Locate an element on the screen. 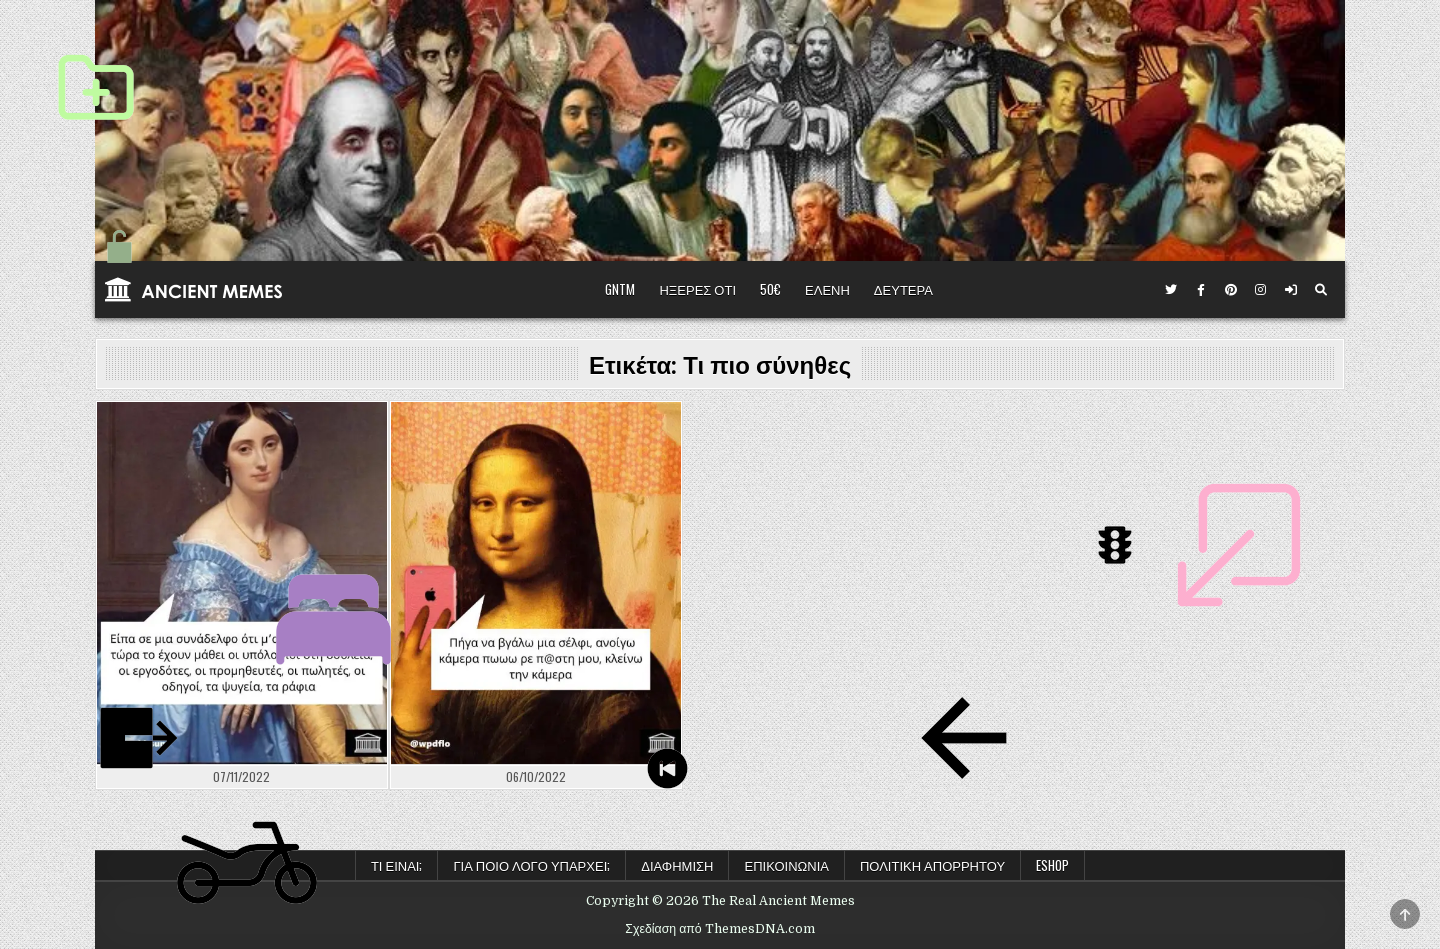 This screenshot has height=949, width=1440. create a new folder is located at coordinates (96, 89).